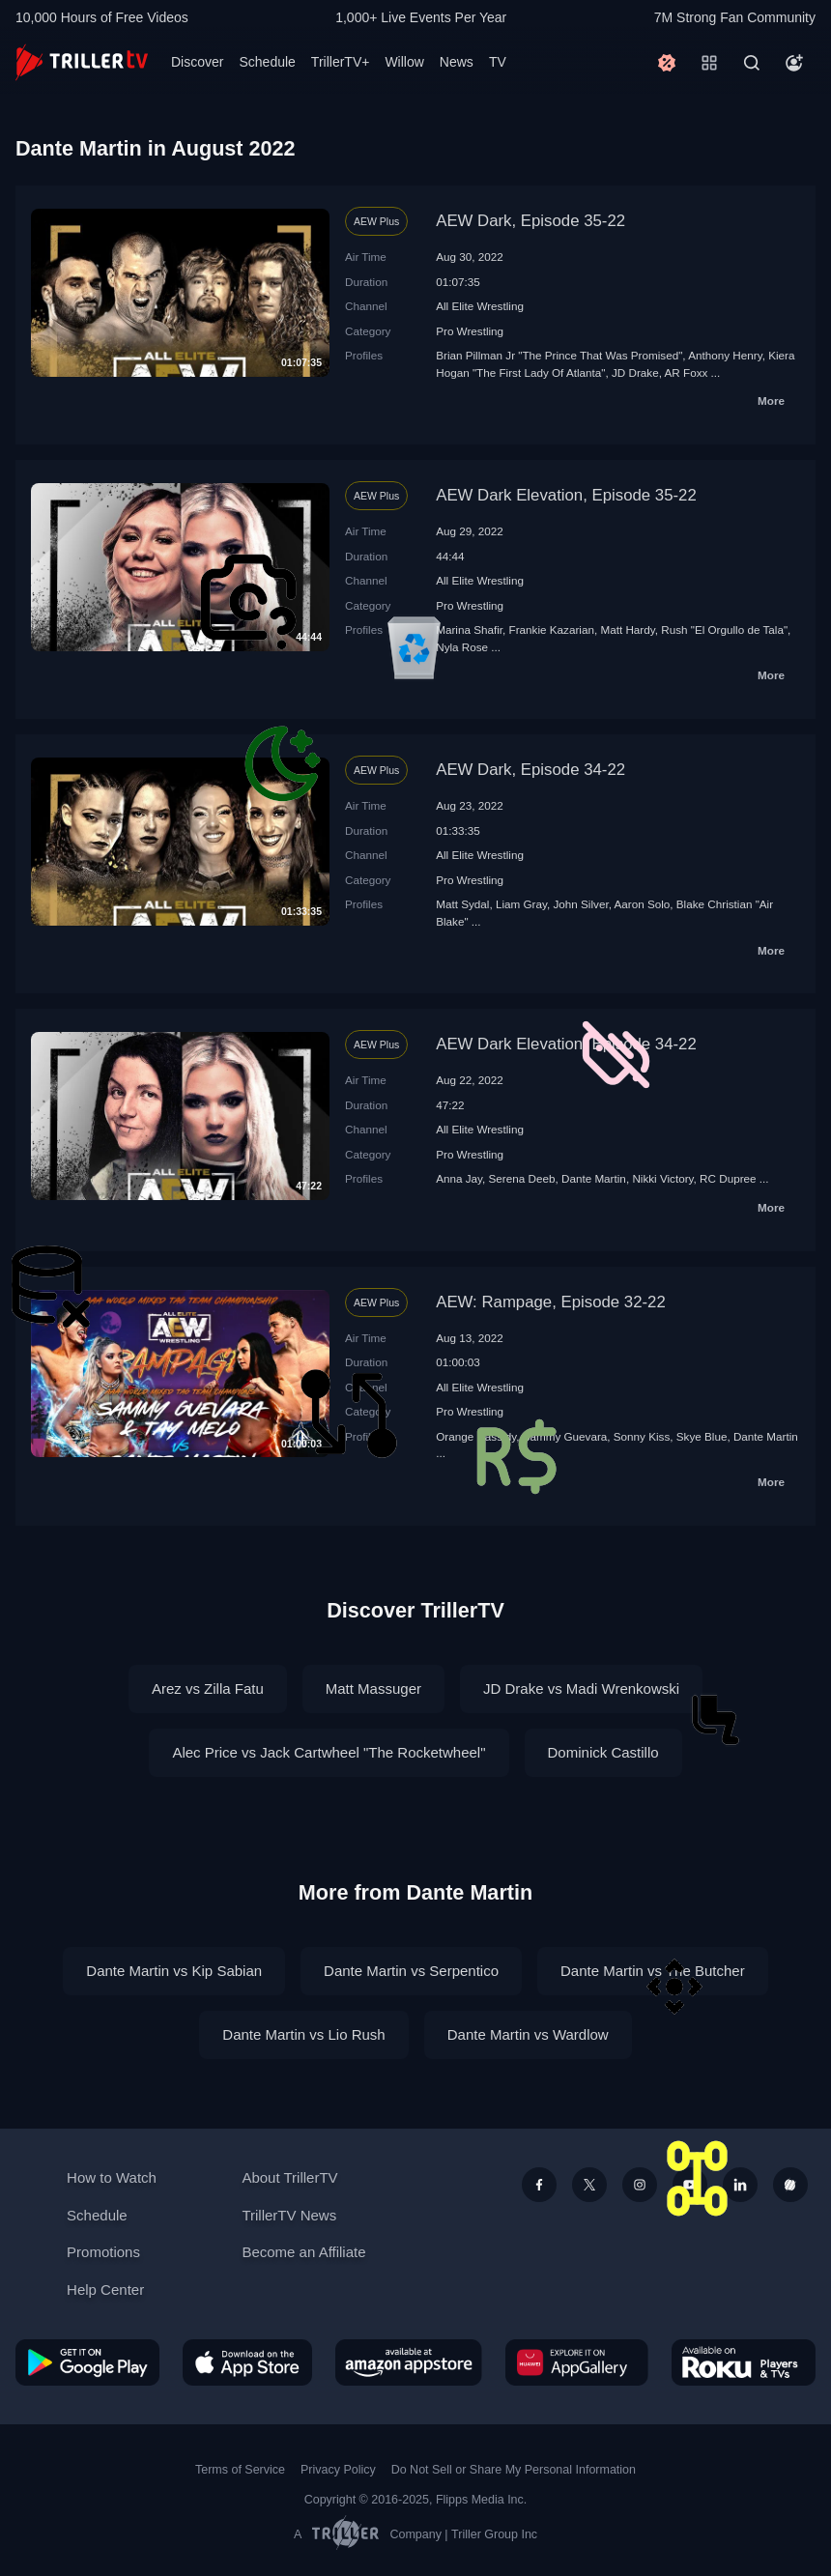 This screenshot has width=831, height=2576. What do you see at coordinates (248, 597) in the screenshot?
I see `camera help or troubleshooting` at bounding box center [248, 597].